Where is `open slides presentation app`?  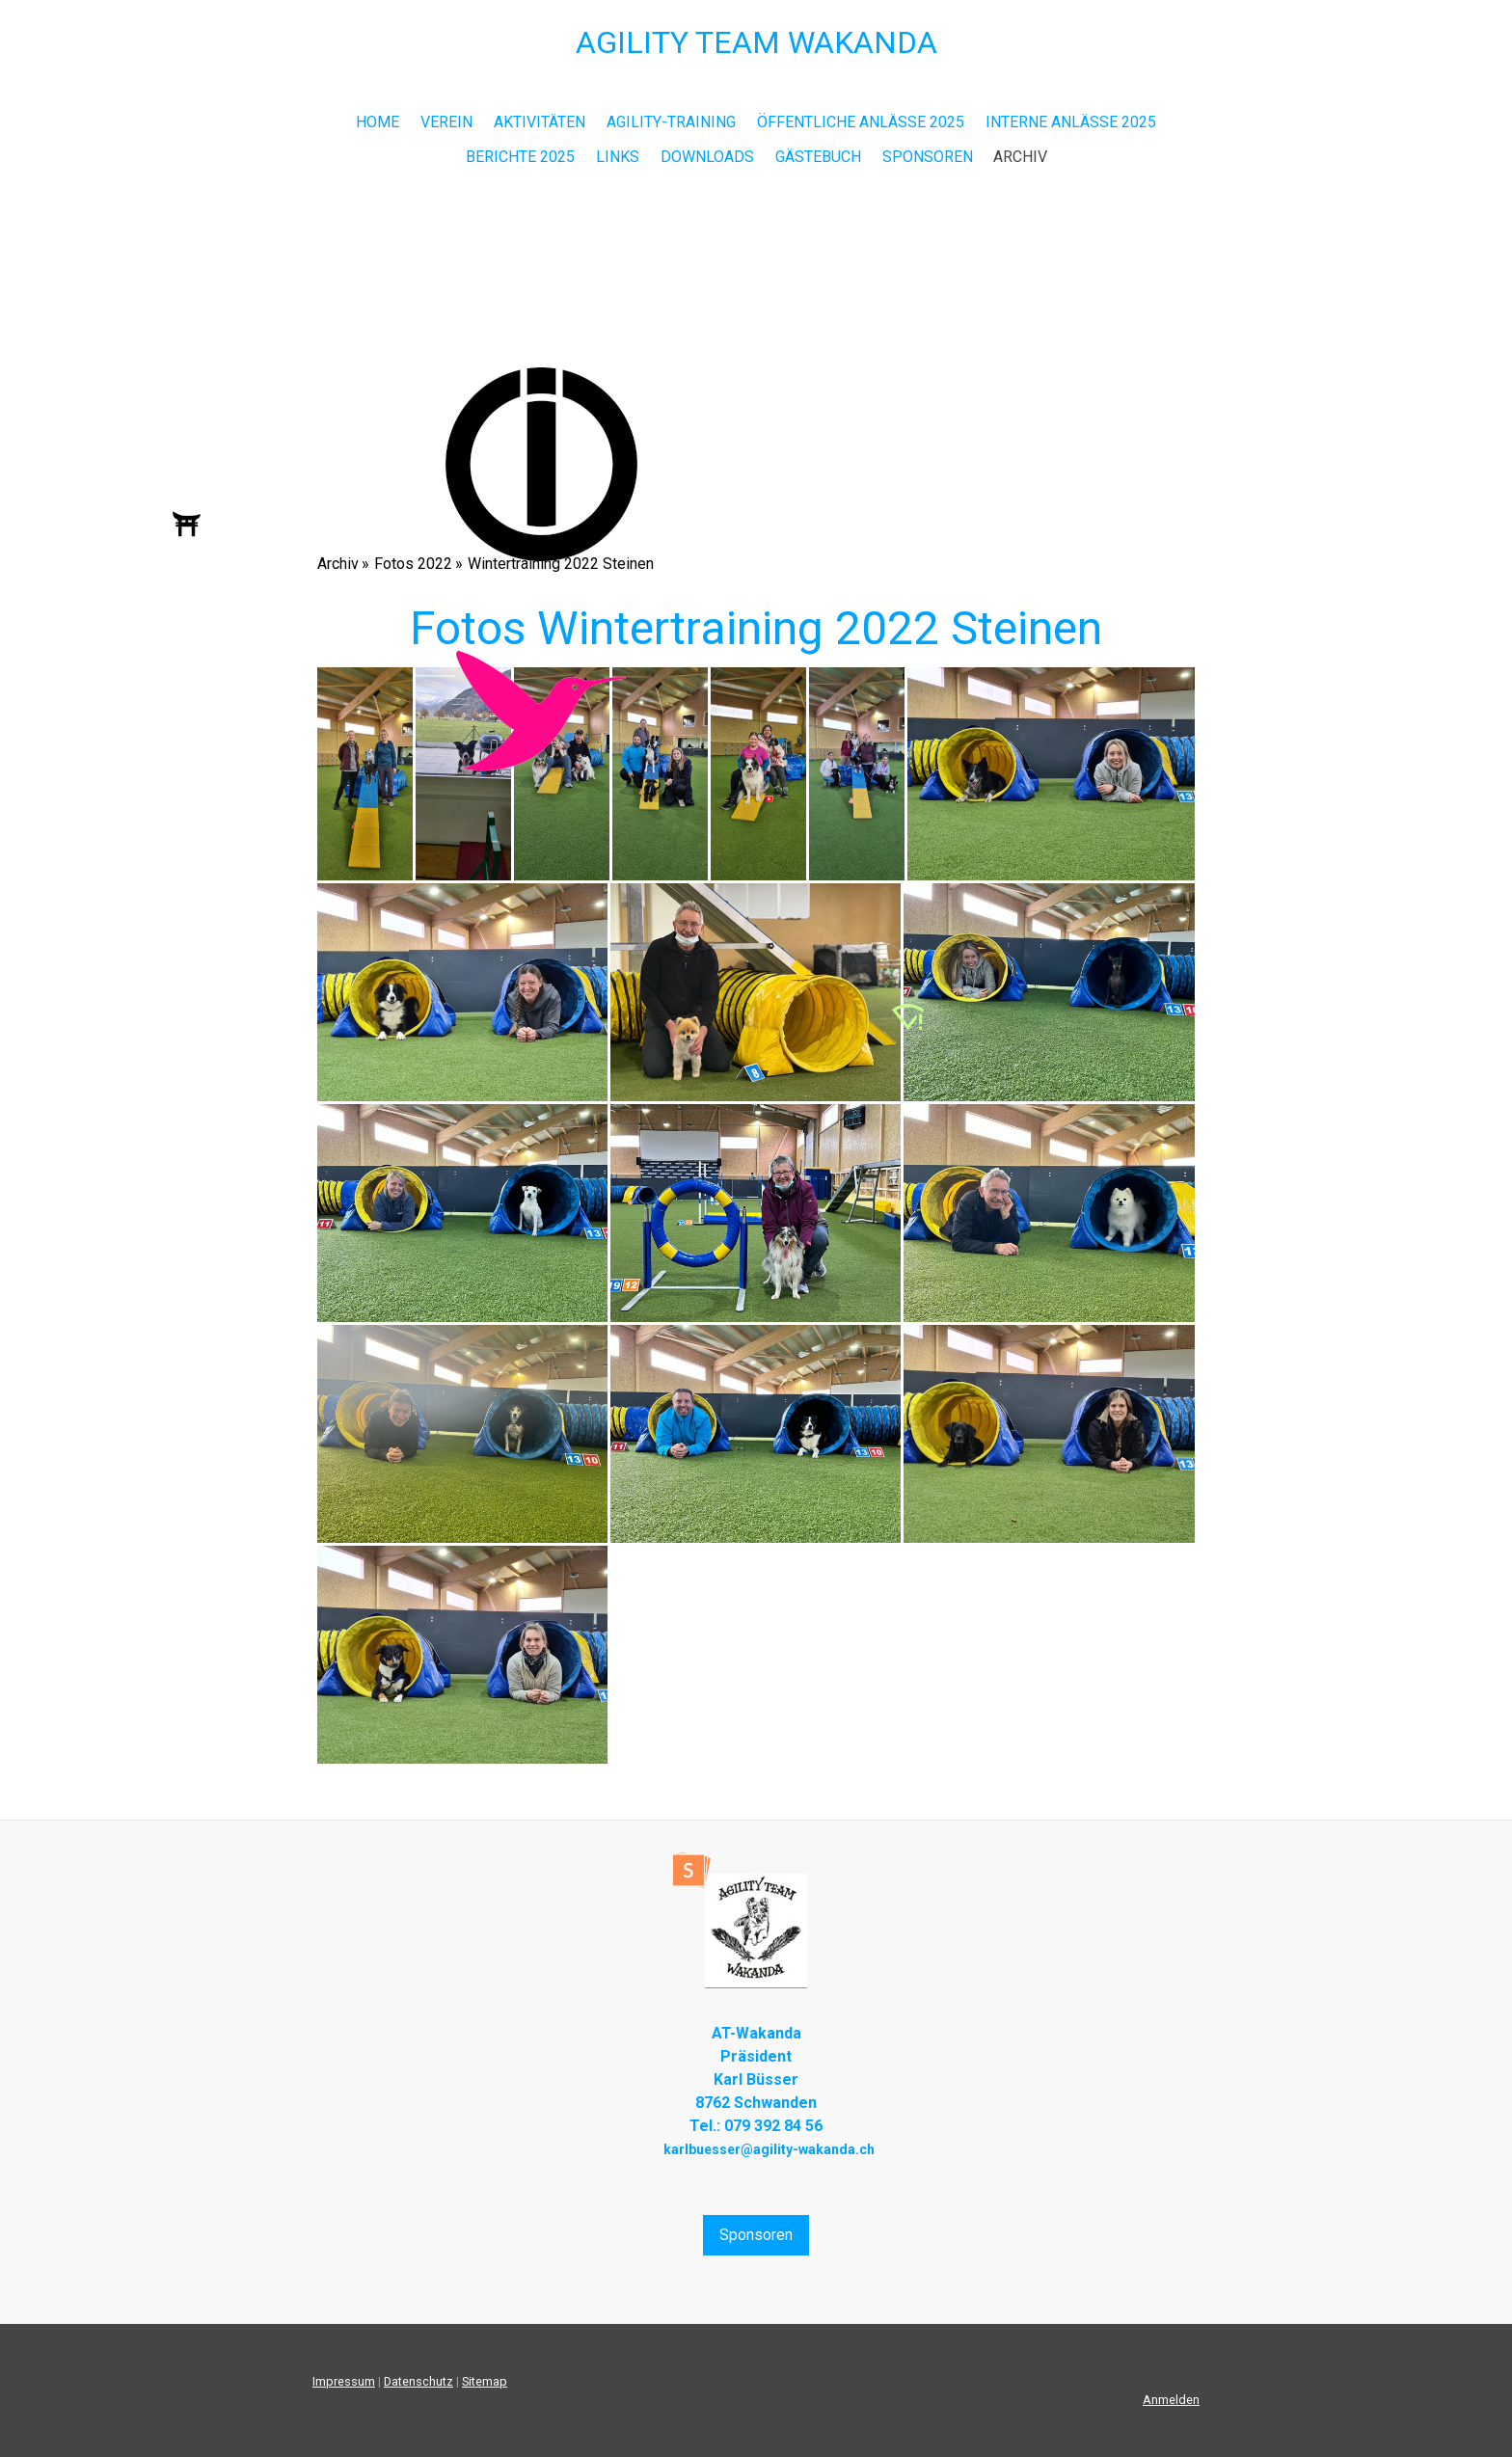
open slides presentation app is located at coordinates (691, 1870).